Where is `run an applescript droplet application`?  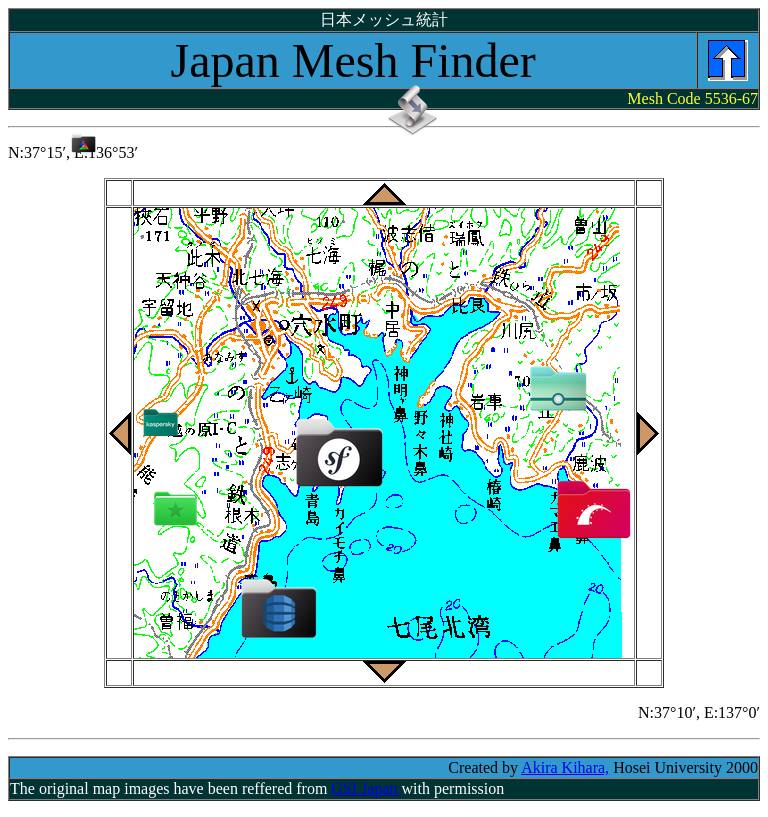
run an applescript droplet application is located at coordinates (412, 109).